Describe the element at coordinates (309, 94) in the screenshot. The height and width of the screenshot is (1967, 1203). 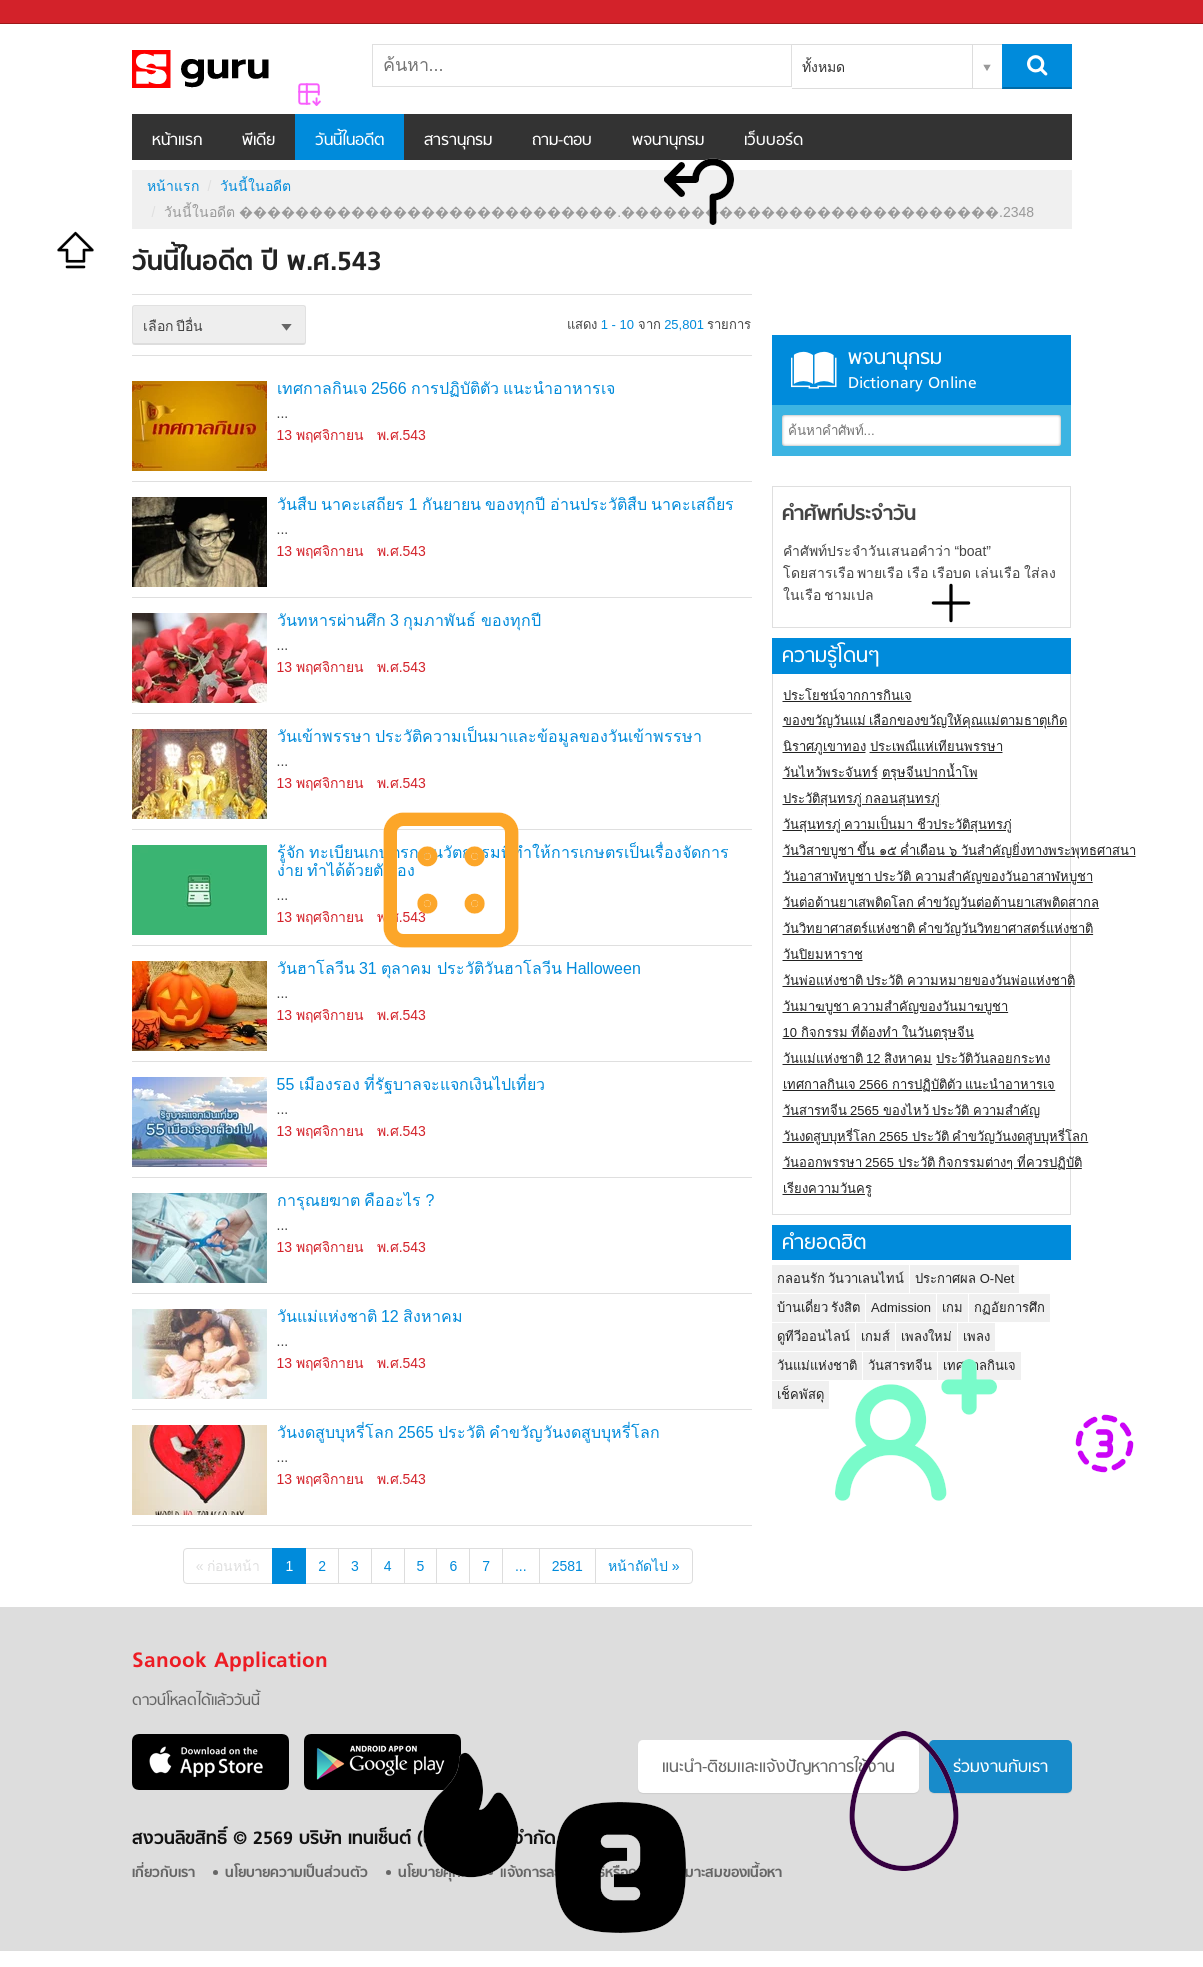
I see `download table data` at that location.